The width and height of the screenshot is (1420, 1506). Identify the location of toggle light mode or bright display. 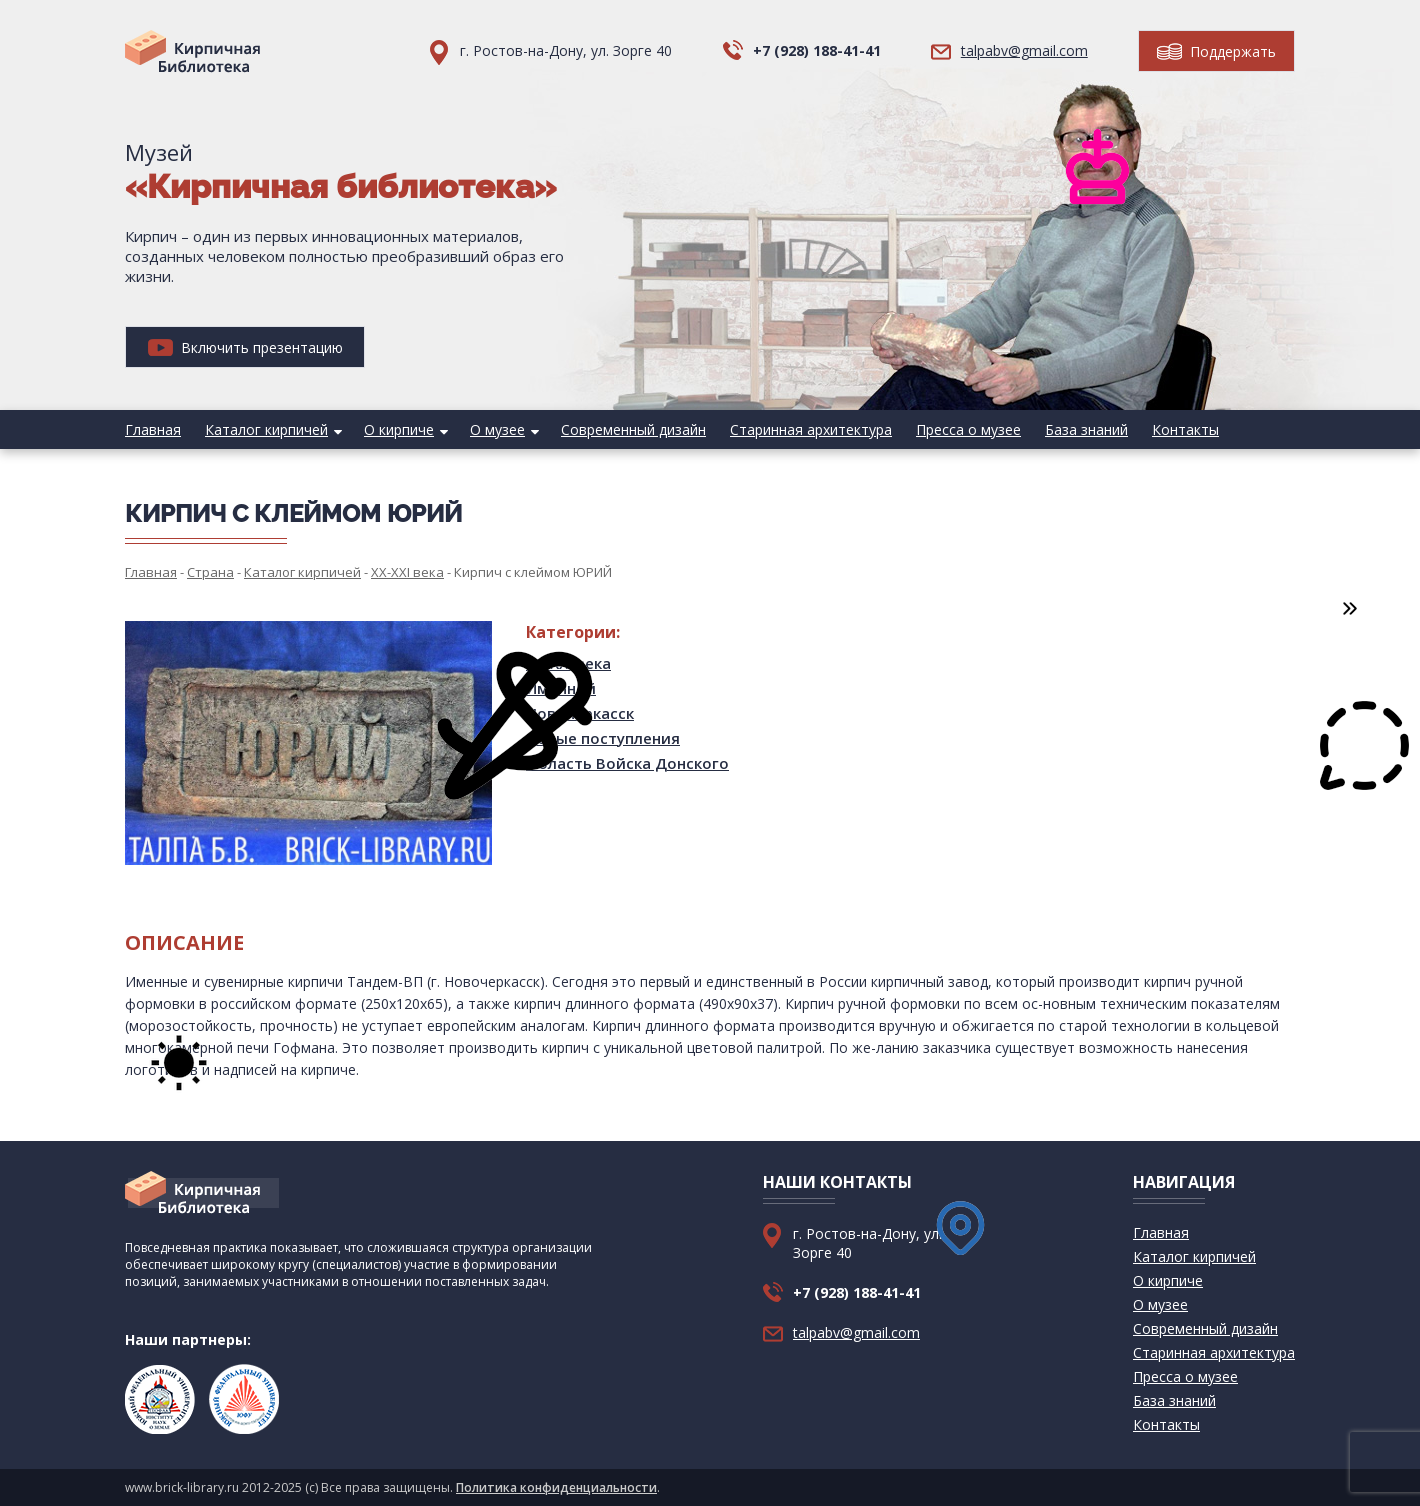
(179, 1064).